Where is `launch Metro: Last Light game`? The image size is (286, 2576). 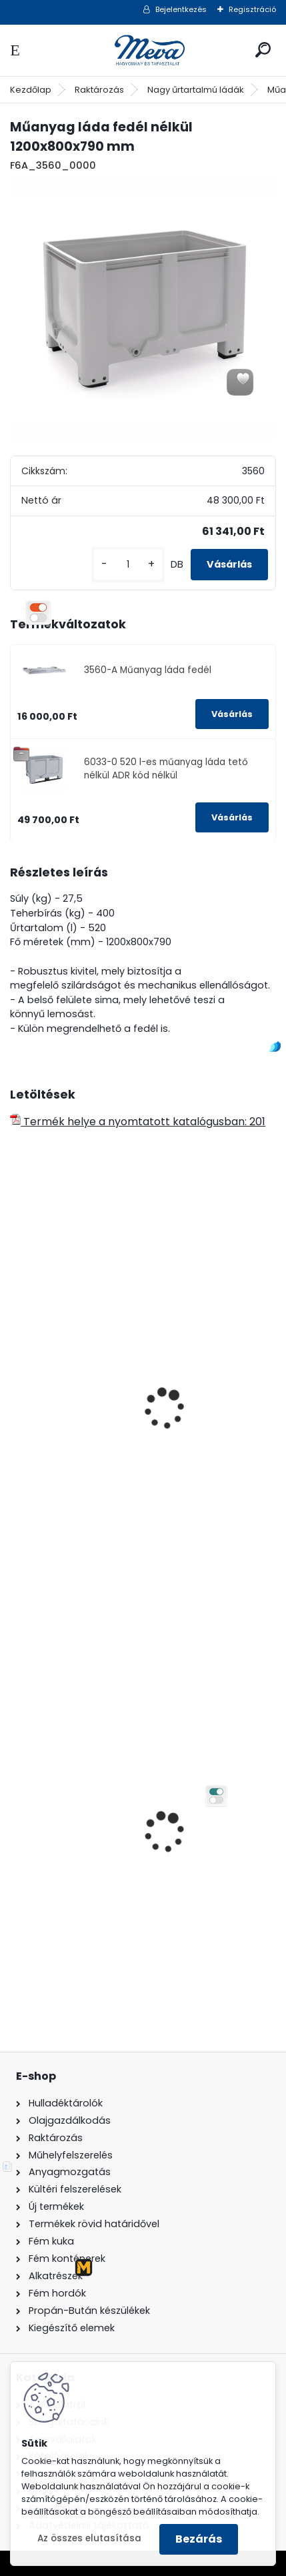 launch Metro: Last Light game is located at coordinates (83, 2267).